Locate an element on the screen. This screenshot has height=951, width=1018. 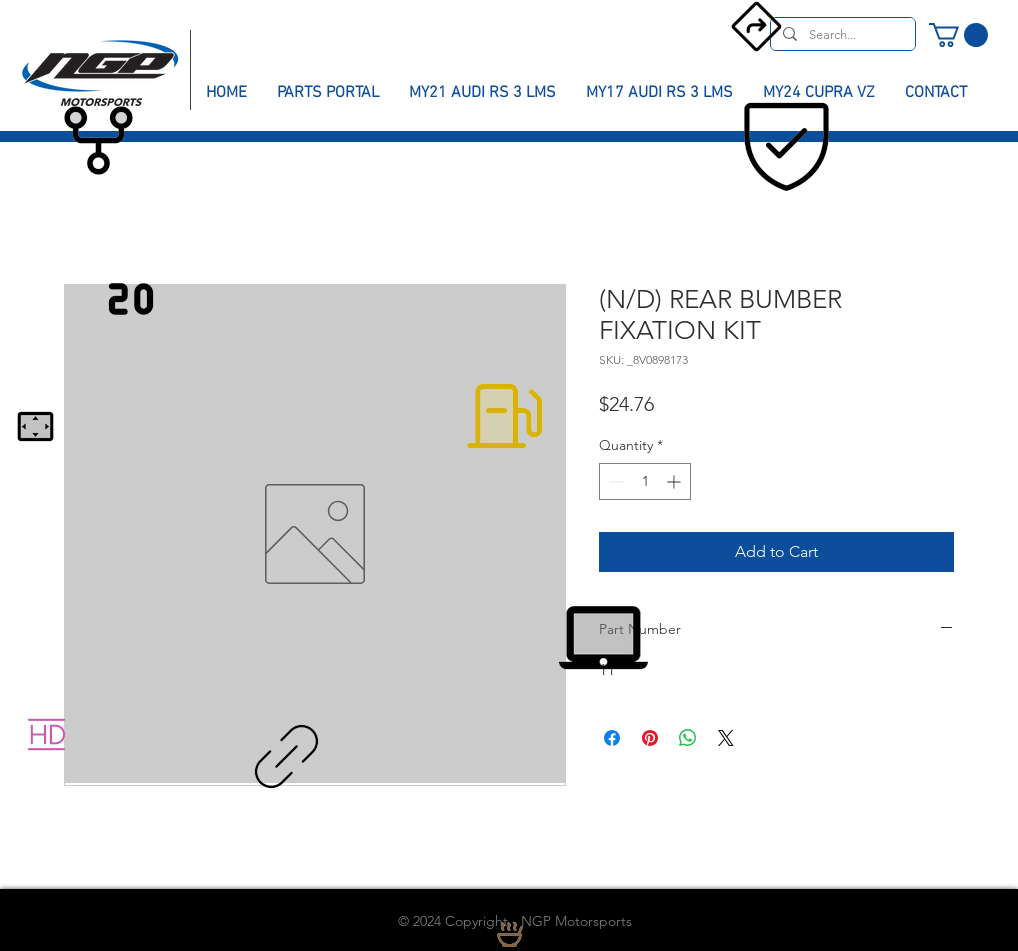
find nearby gas stations is located at coordinates (502, 416).